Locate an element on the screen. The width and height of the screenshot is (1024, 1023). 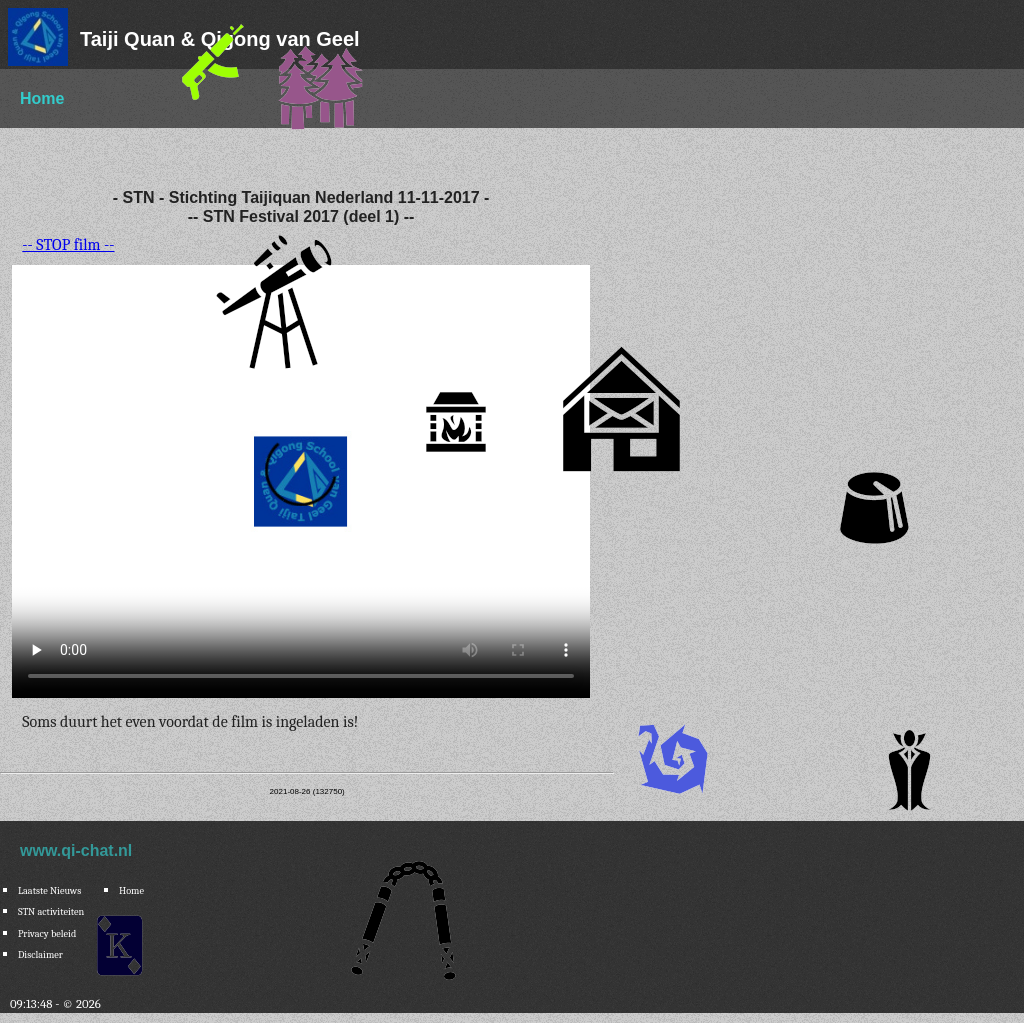
find nearby post office locations is located at coordinates (621, 408).